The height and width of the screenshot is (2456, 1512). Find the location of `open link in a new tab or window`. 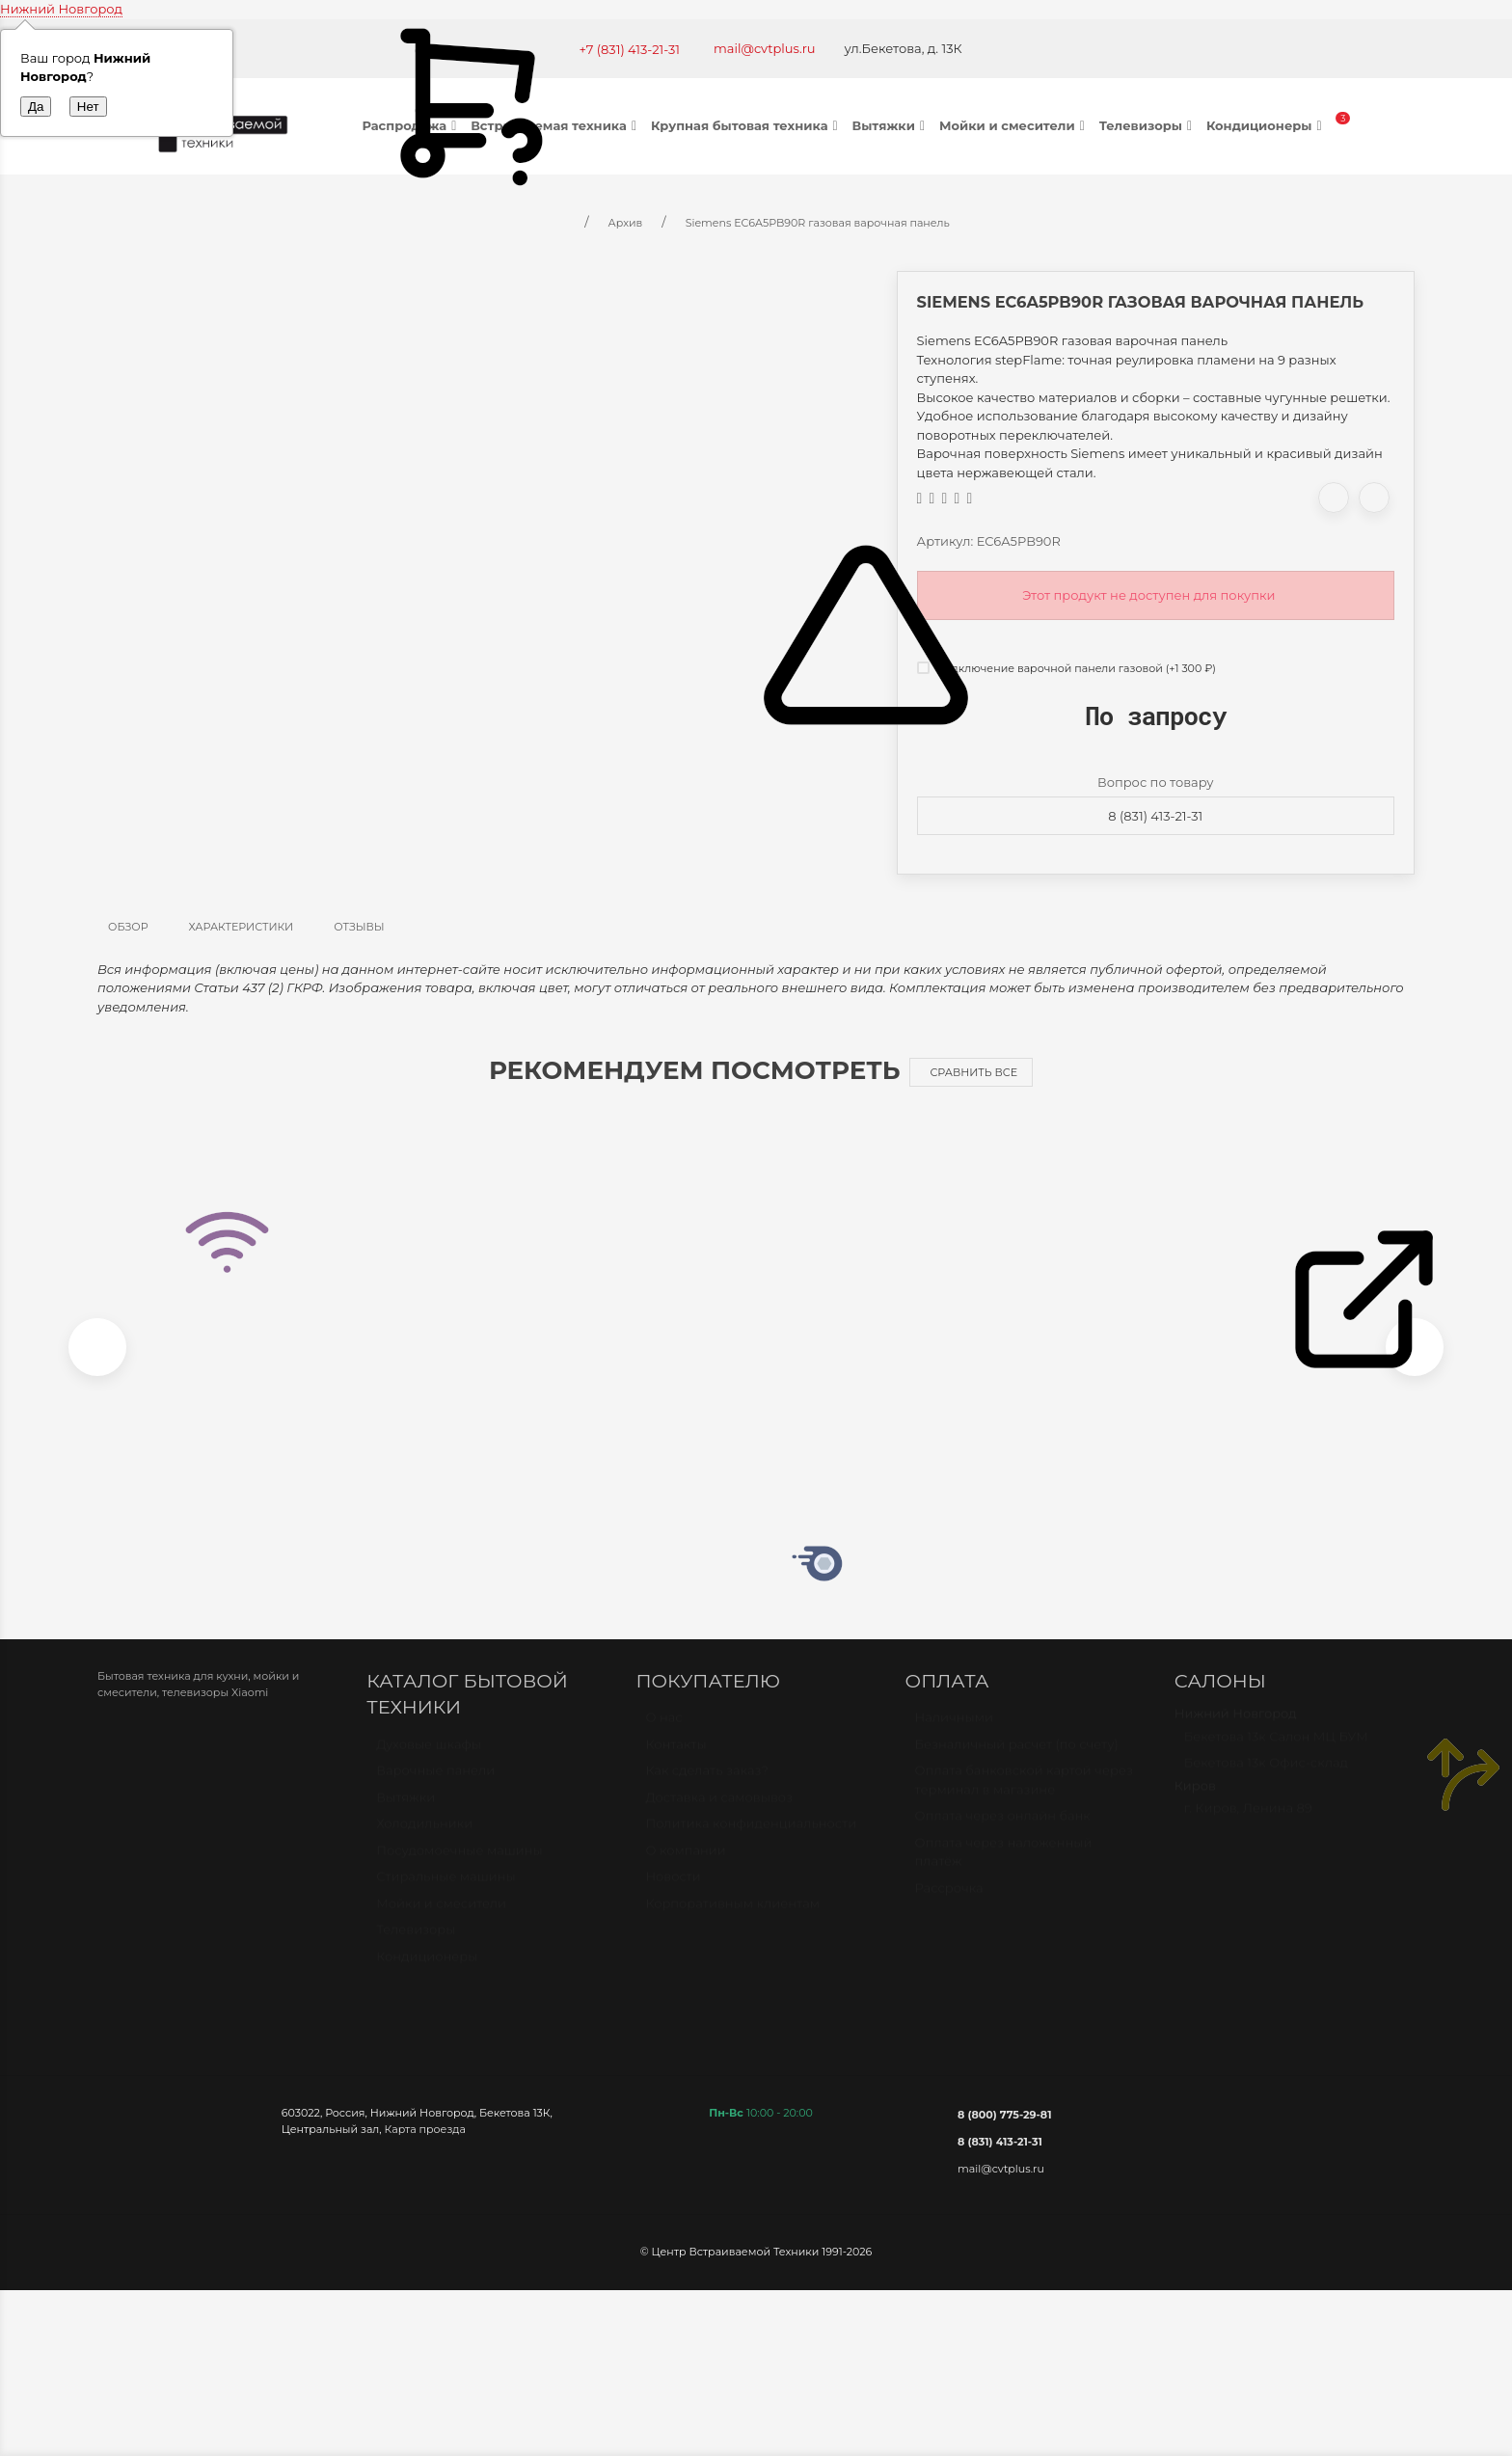

open link in a new tab or window is located at coordinates (1364, 1299).